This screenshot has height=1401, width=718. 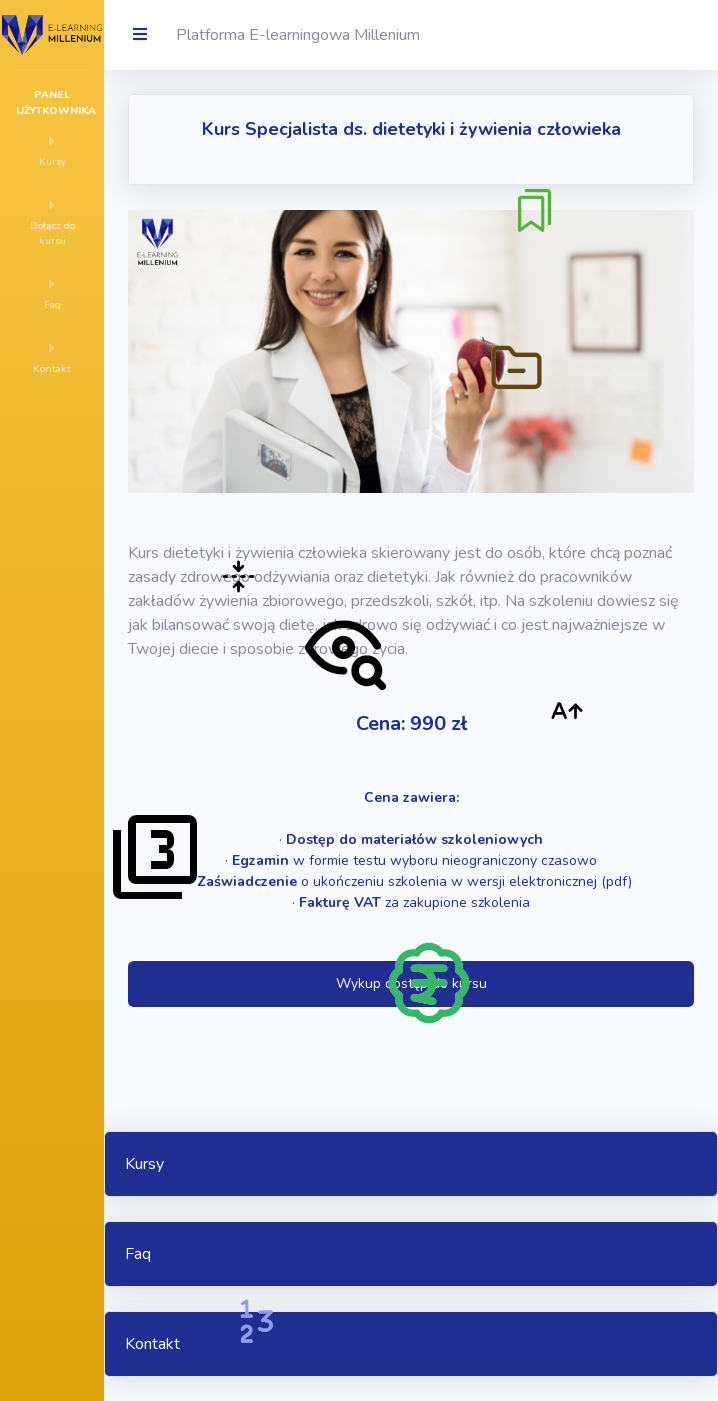 What do you see at coordinates (567, 712) in the screenshot?
I see `increase font size` at bounding box center [567, 712].